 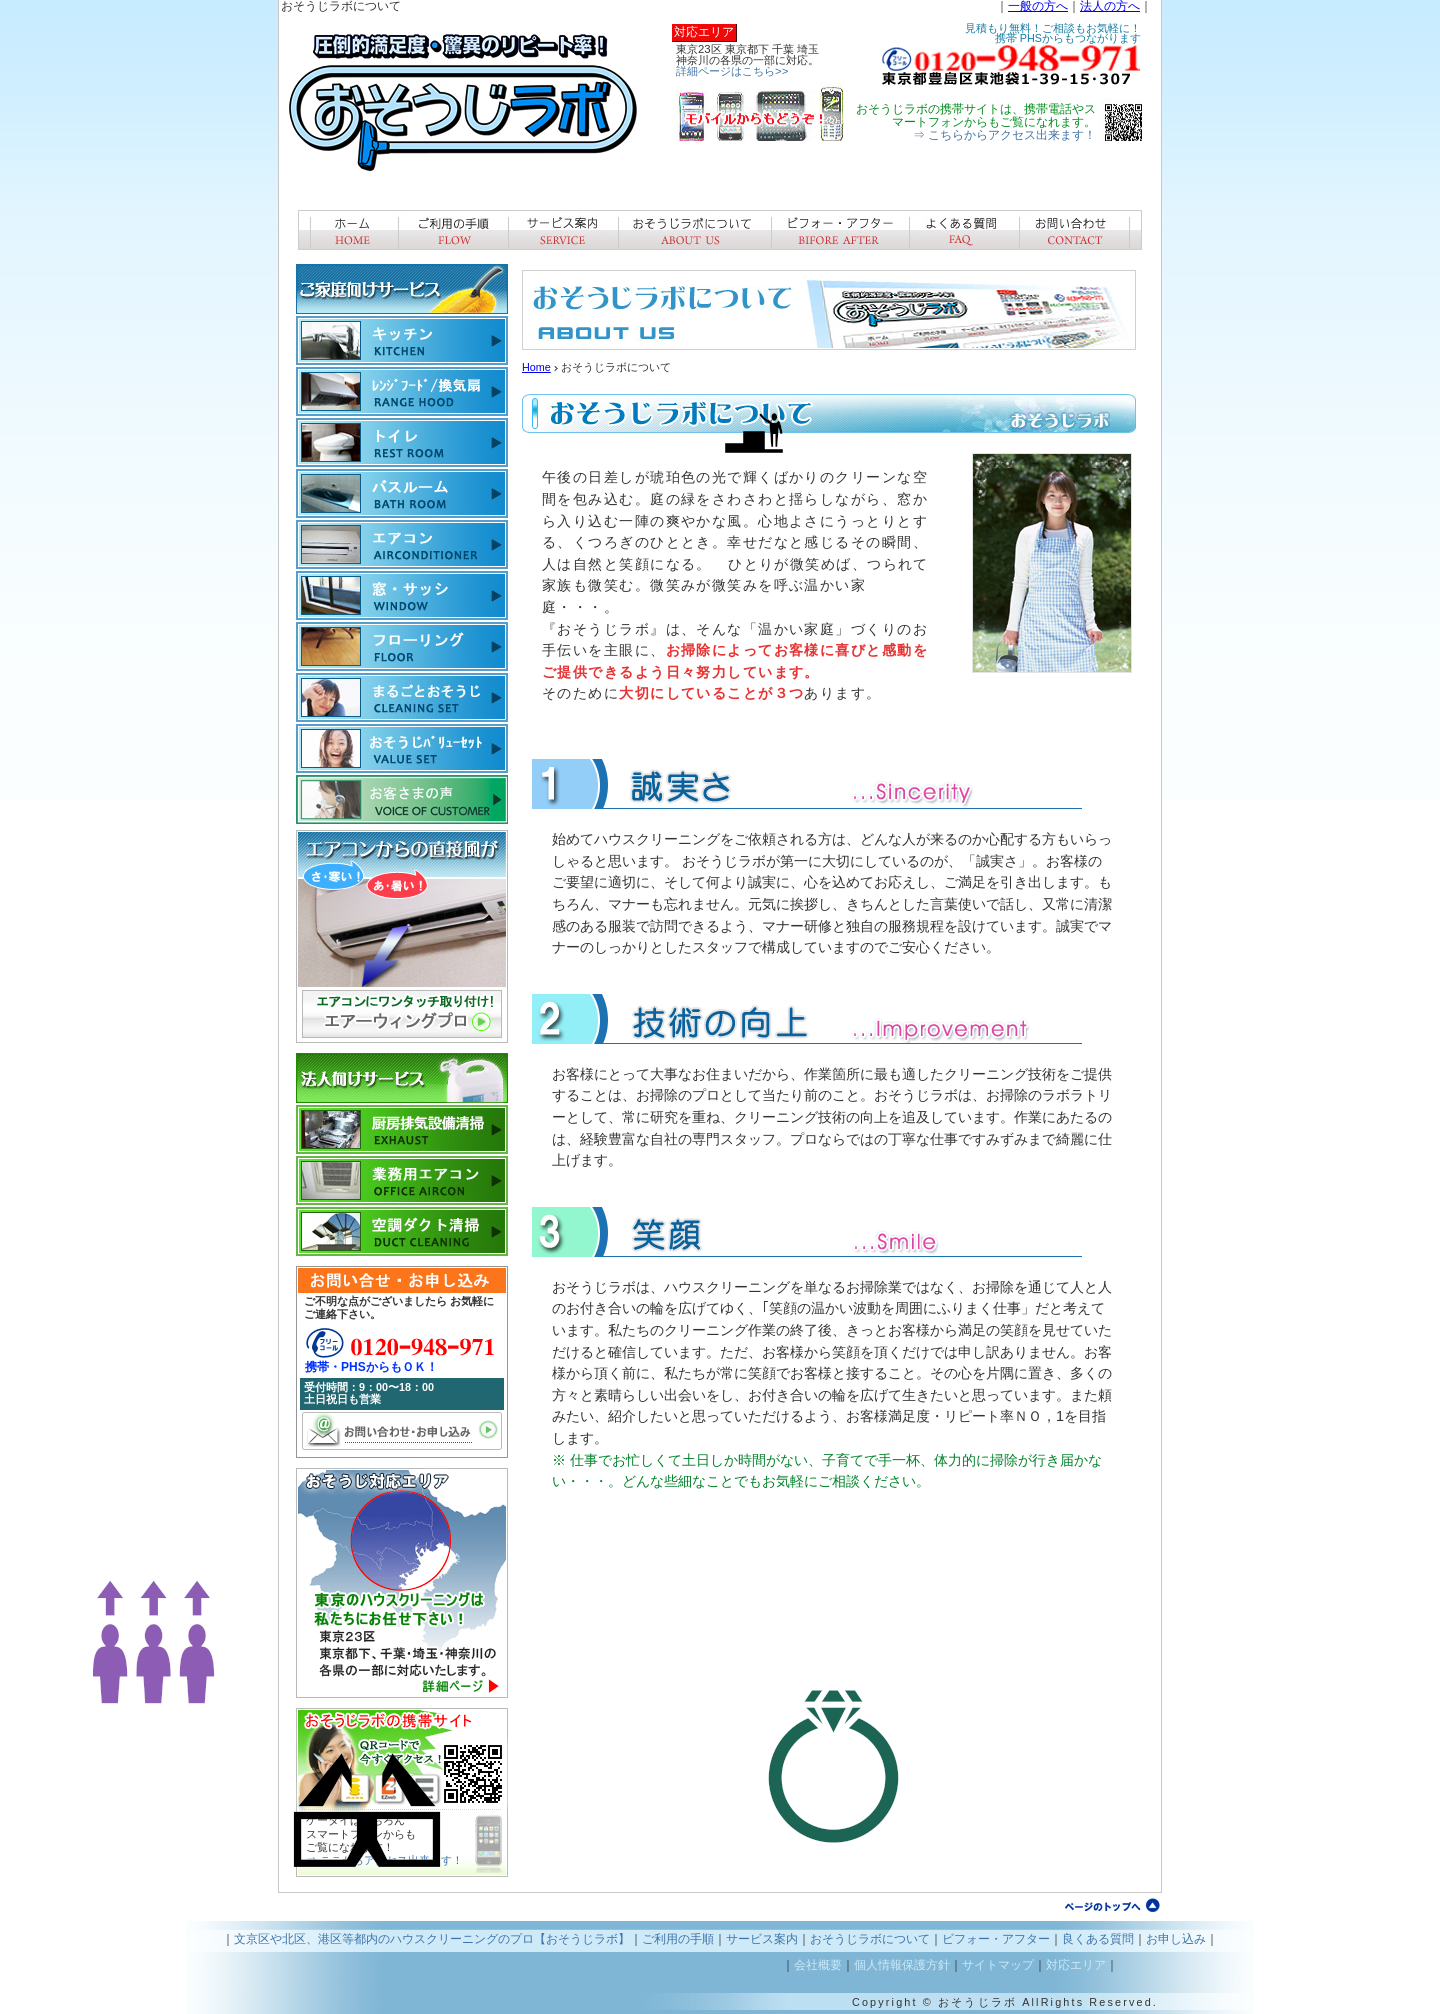 What do you see at coordinates (367, 1809) in the screenshot?
I see `enable 3D viewing mode` at bounding box center [367, 1809].